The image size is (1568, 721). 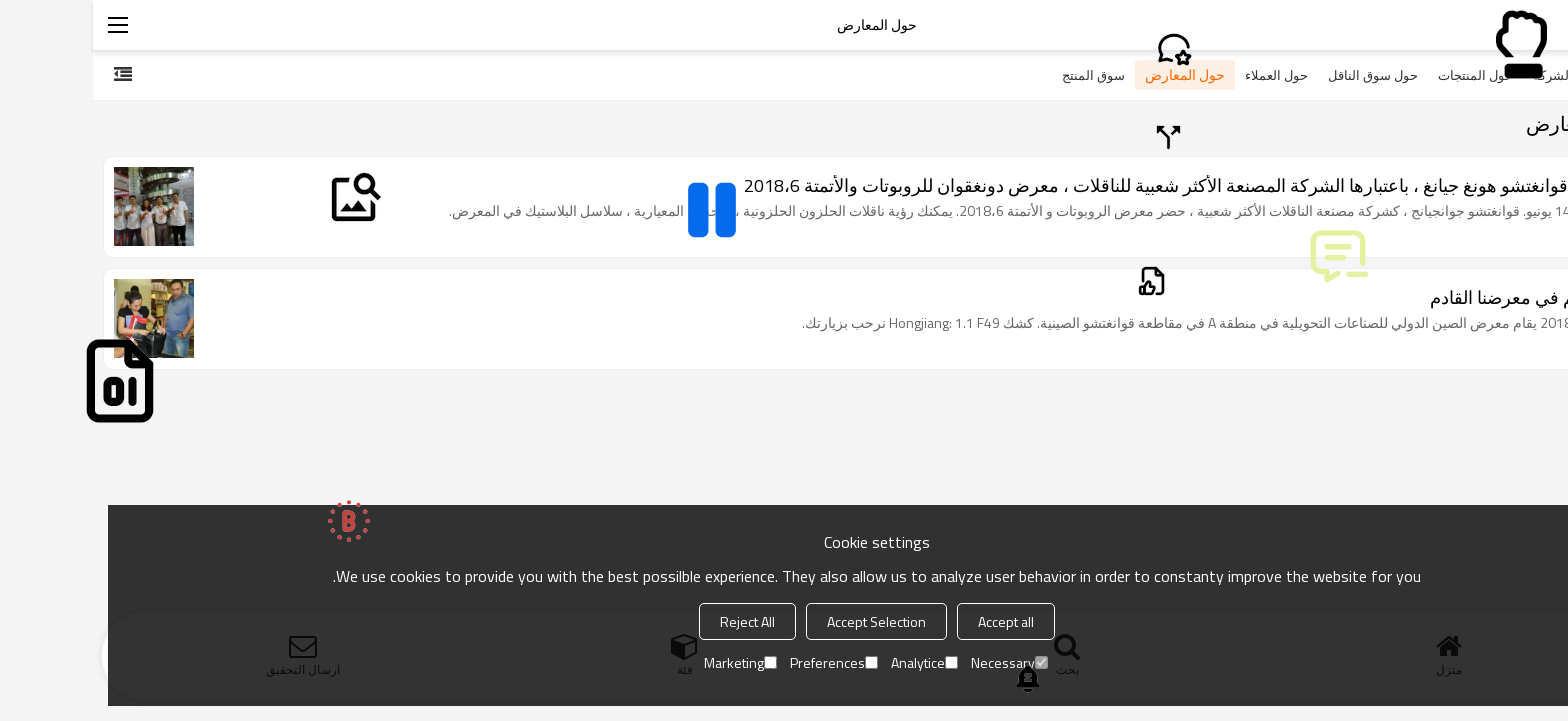 What do you see at coordinates (349, 521) in the screenshot?
I see `indicates bold text formatting option` at bounding box center [349, 521].